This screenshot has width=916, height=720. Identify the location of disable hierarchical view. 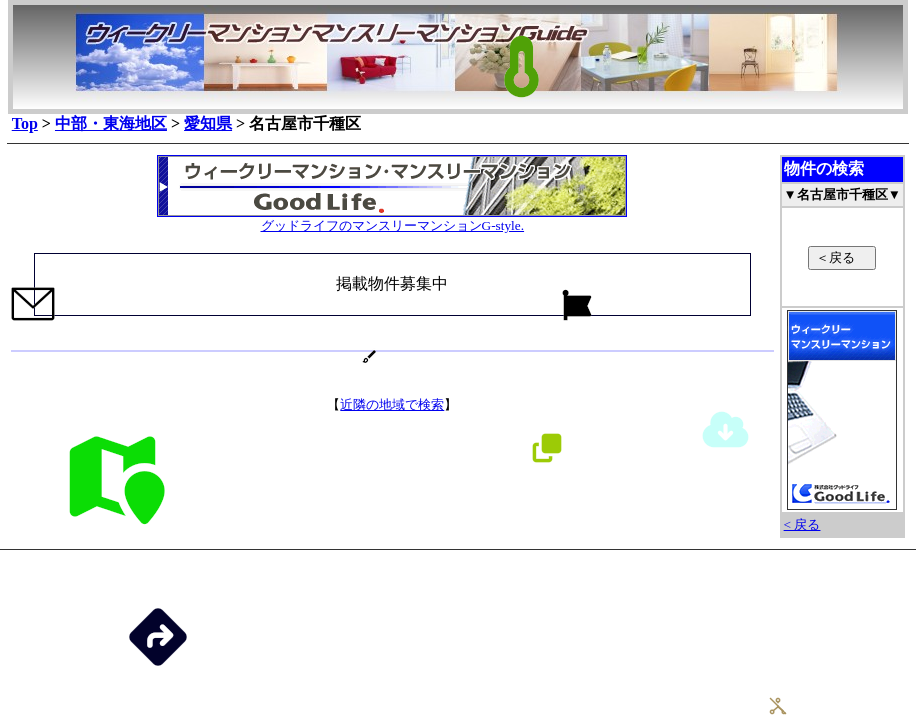
(778, 706).